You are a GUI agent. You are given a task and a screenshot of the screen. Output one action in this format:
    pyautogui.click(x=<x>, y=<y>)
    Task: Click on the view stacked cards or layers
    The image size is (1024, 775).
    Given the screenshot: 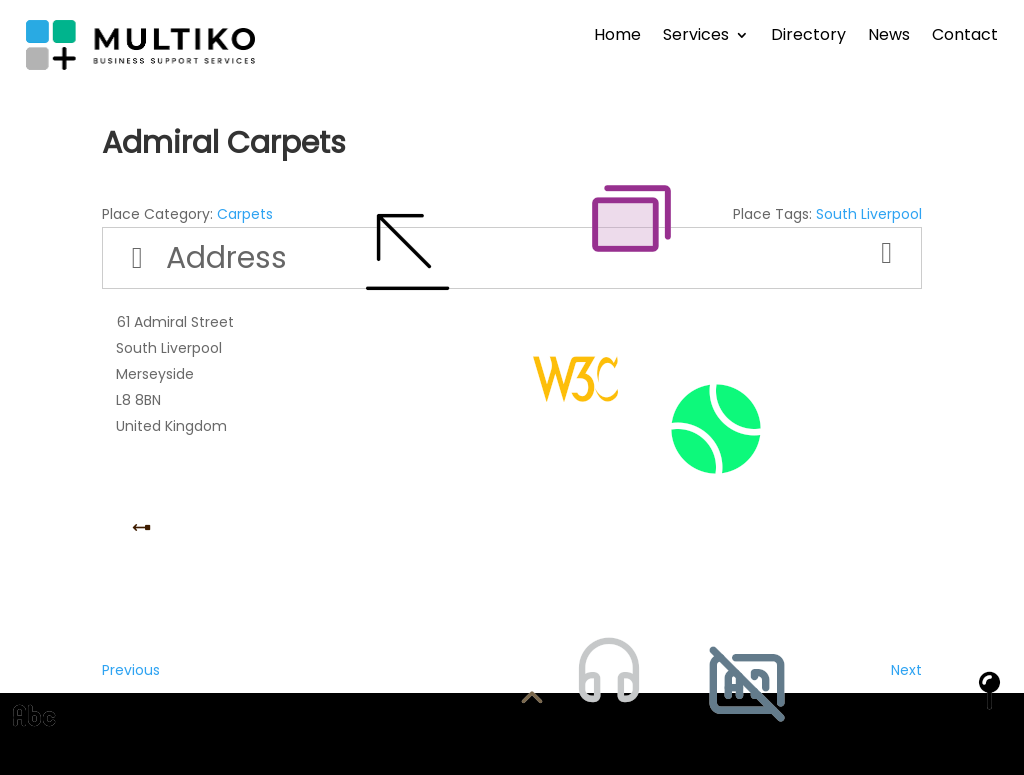 What is the action you would take?
    pyautogui.click(x=631, y=218)
    